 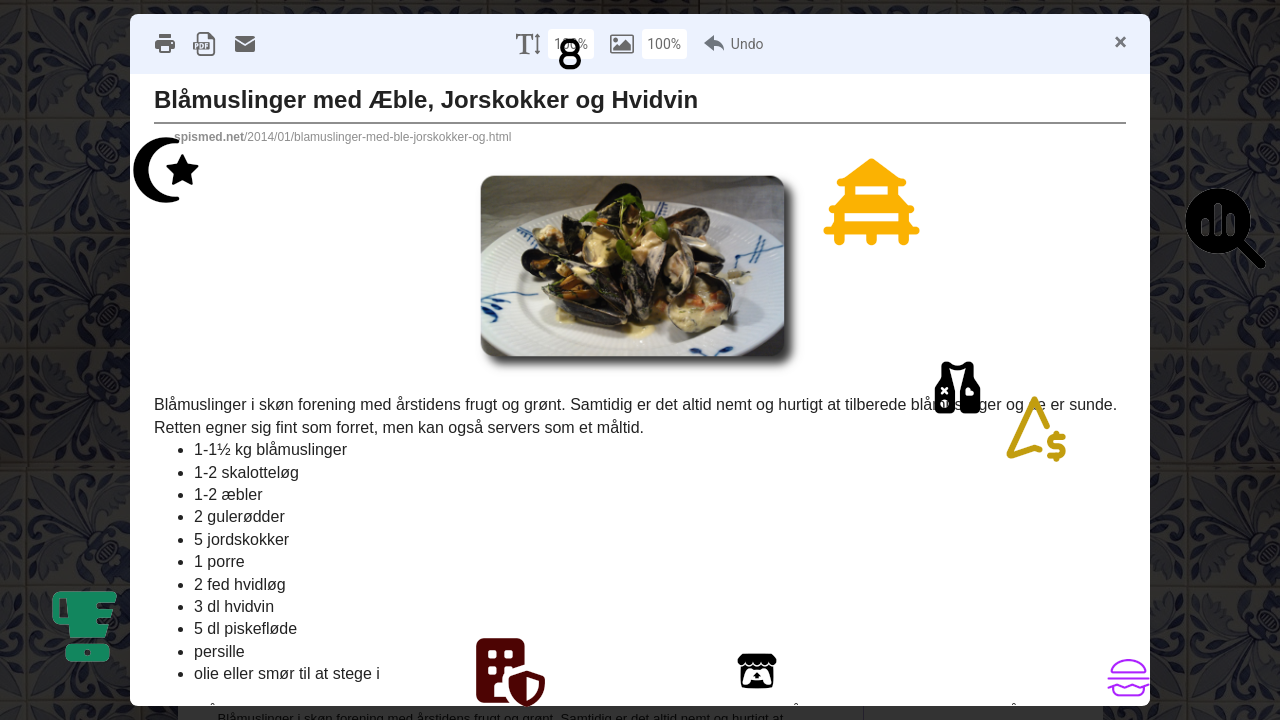 I want to click on navigate to nearby financial services, so click(x=1034, y=427).